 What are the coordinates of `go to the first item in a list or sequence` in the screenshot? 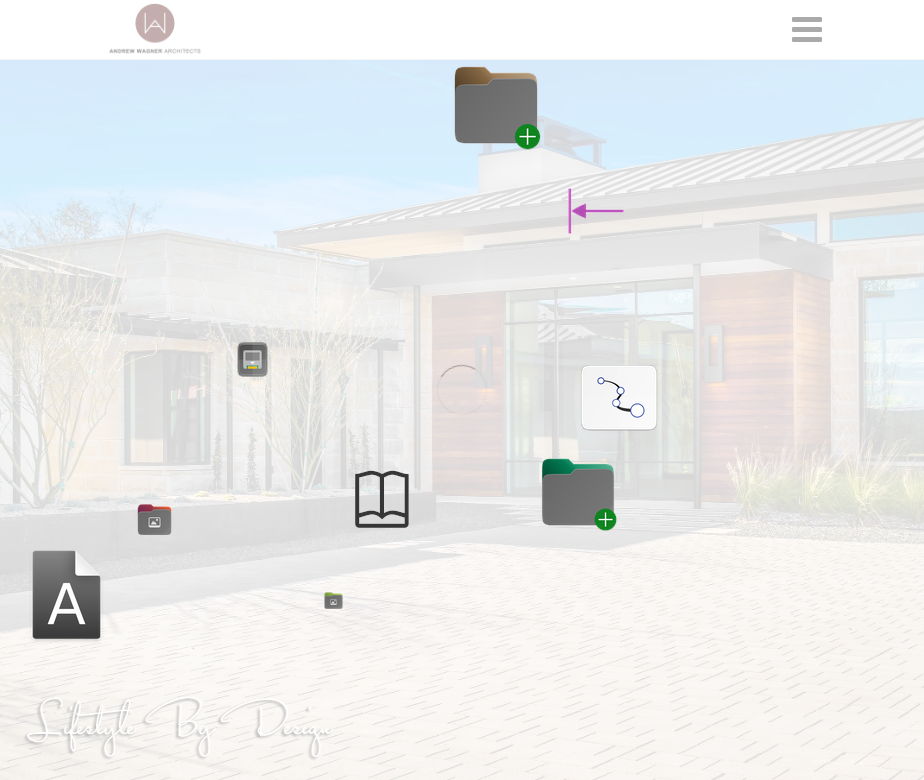 It's located at (596, 211).